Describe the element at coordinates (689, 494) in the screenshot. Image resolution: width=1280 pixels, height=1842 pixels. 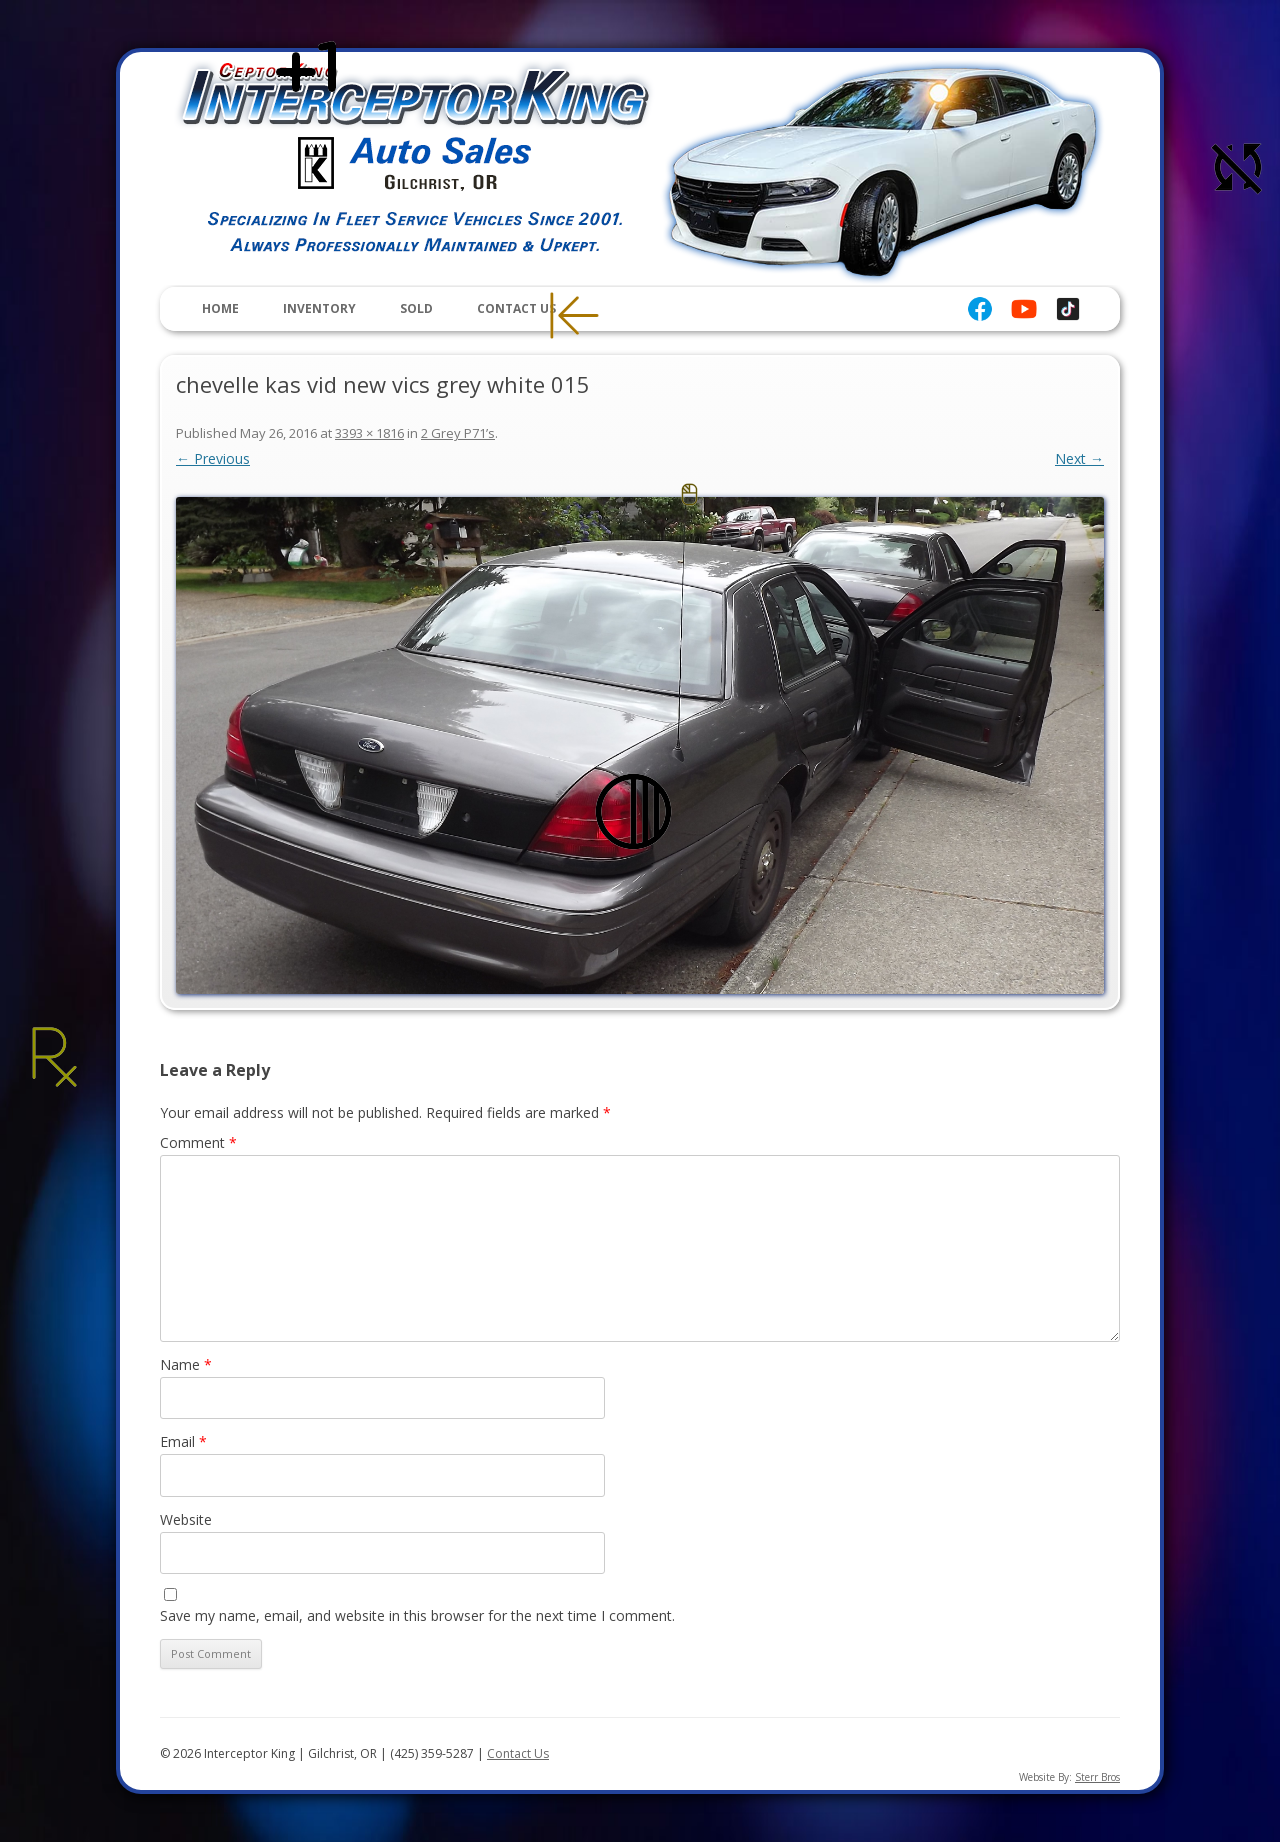
I see `left mouse button click action` at that location.